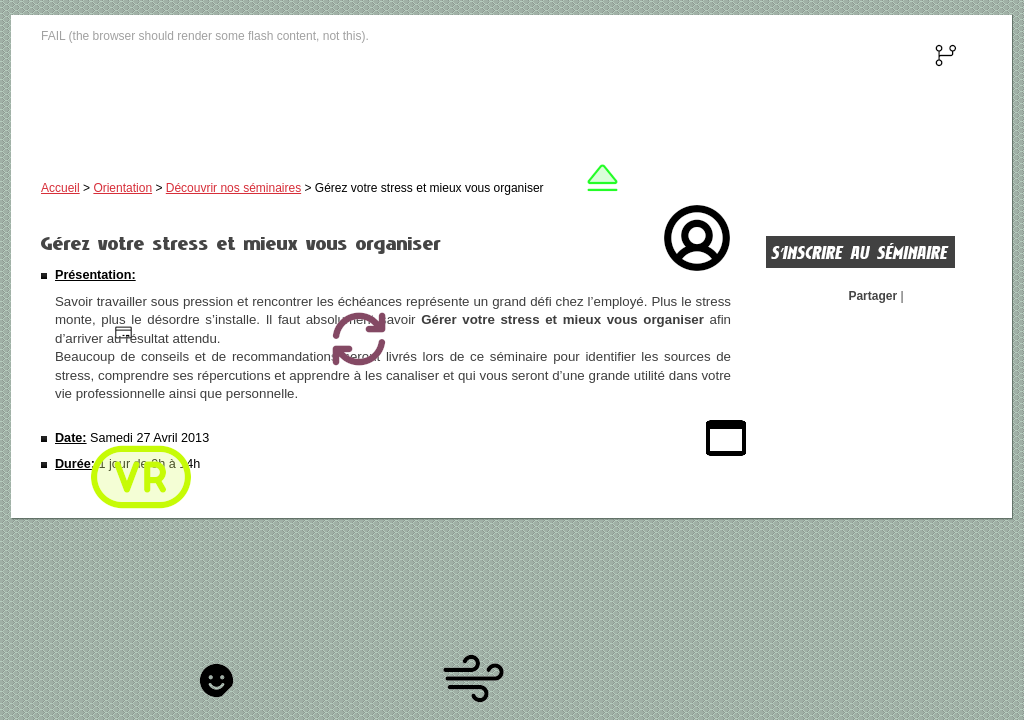  I want to click on open a web browser or webpage, so click(726, 438).